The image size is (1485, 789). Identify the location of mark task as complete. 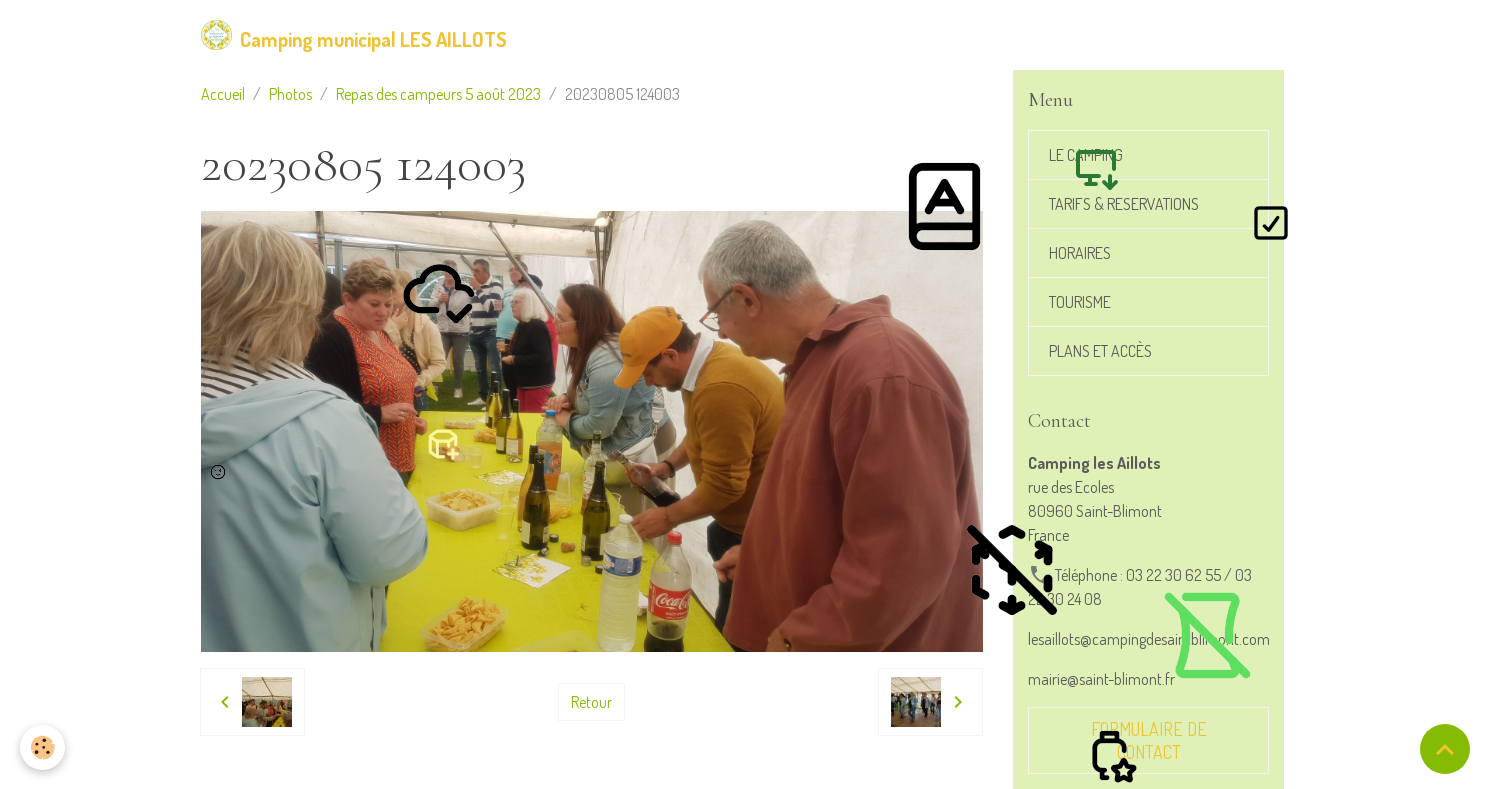
(1271, 223).